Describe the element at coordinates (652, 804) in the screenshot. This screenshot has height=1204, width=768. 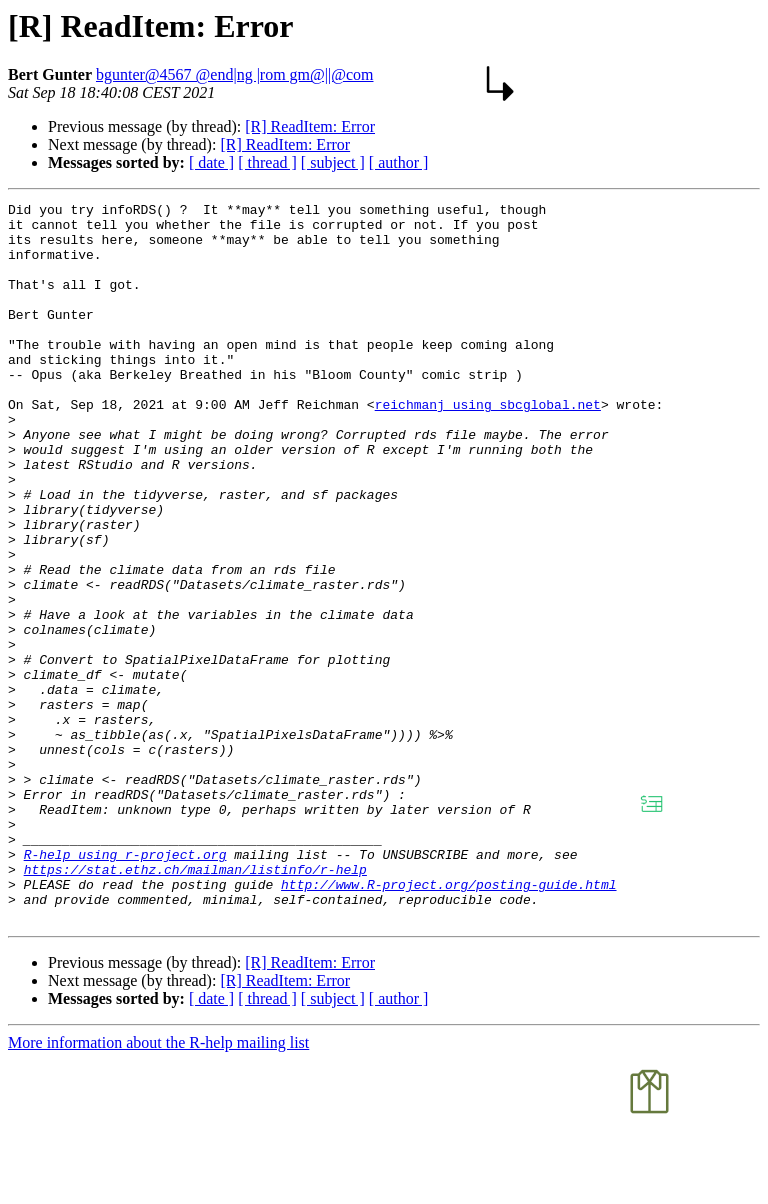
I see `view invoice details` at that location.